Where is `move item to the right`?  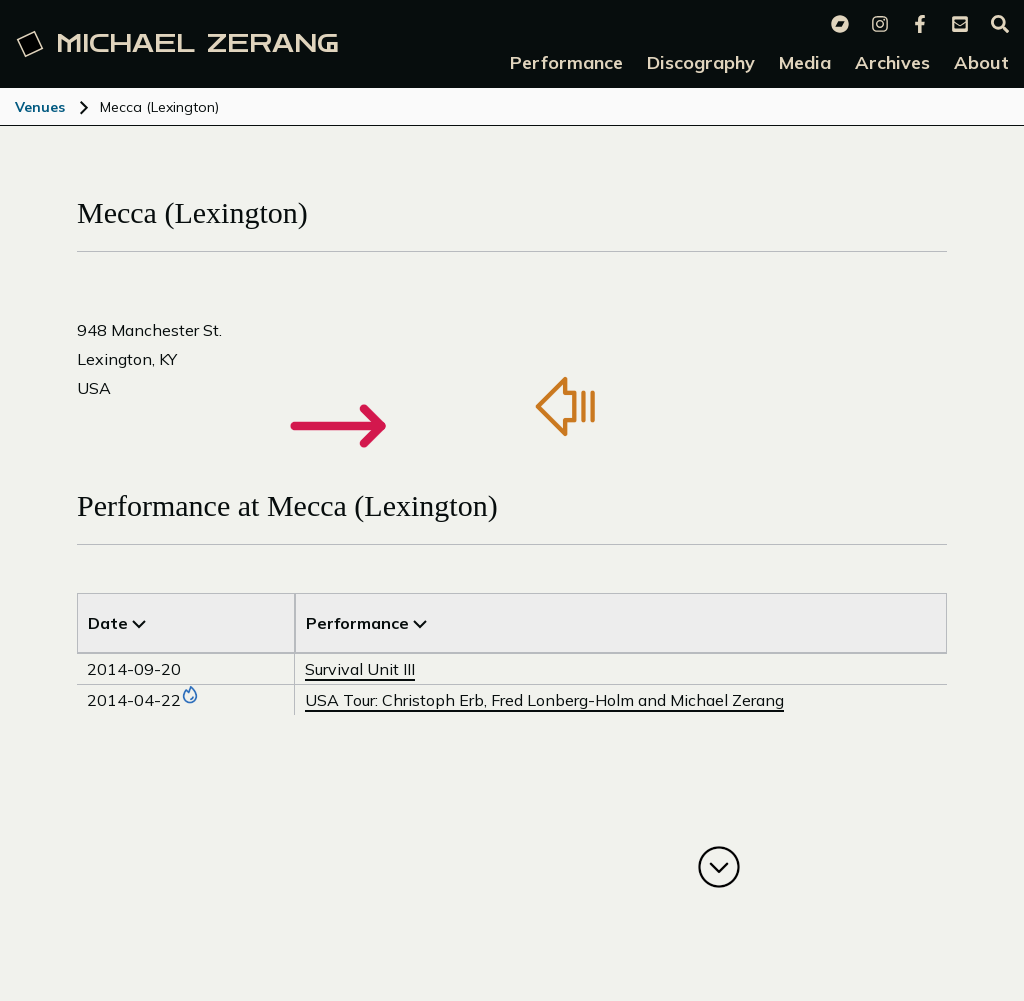
move item to the right is located at coordinates (338, 426).